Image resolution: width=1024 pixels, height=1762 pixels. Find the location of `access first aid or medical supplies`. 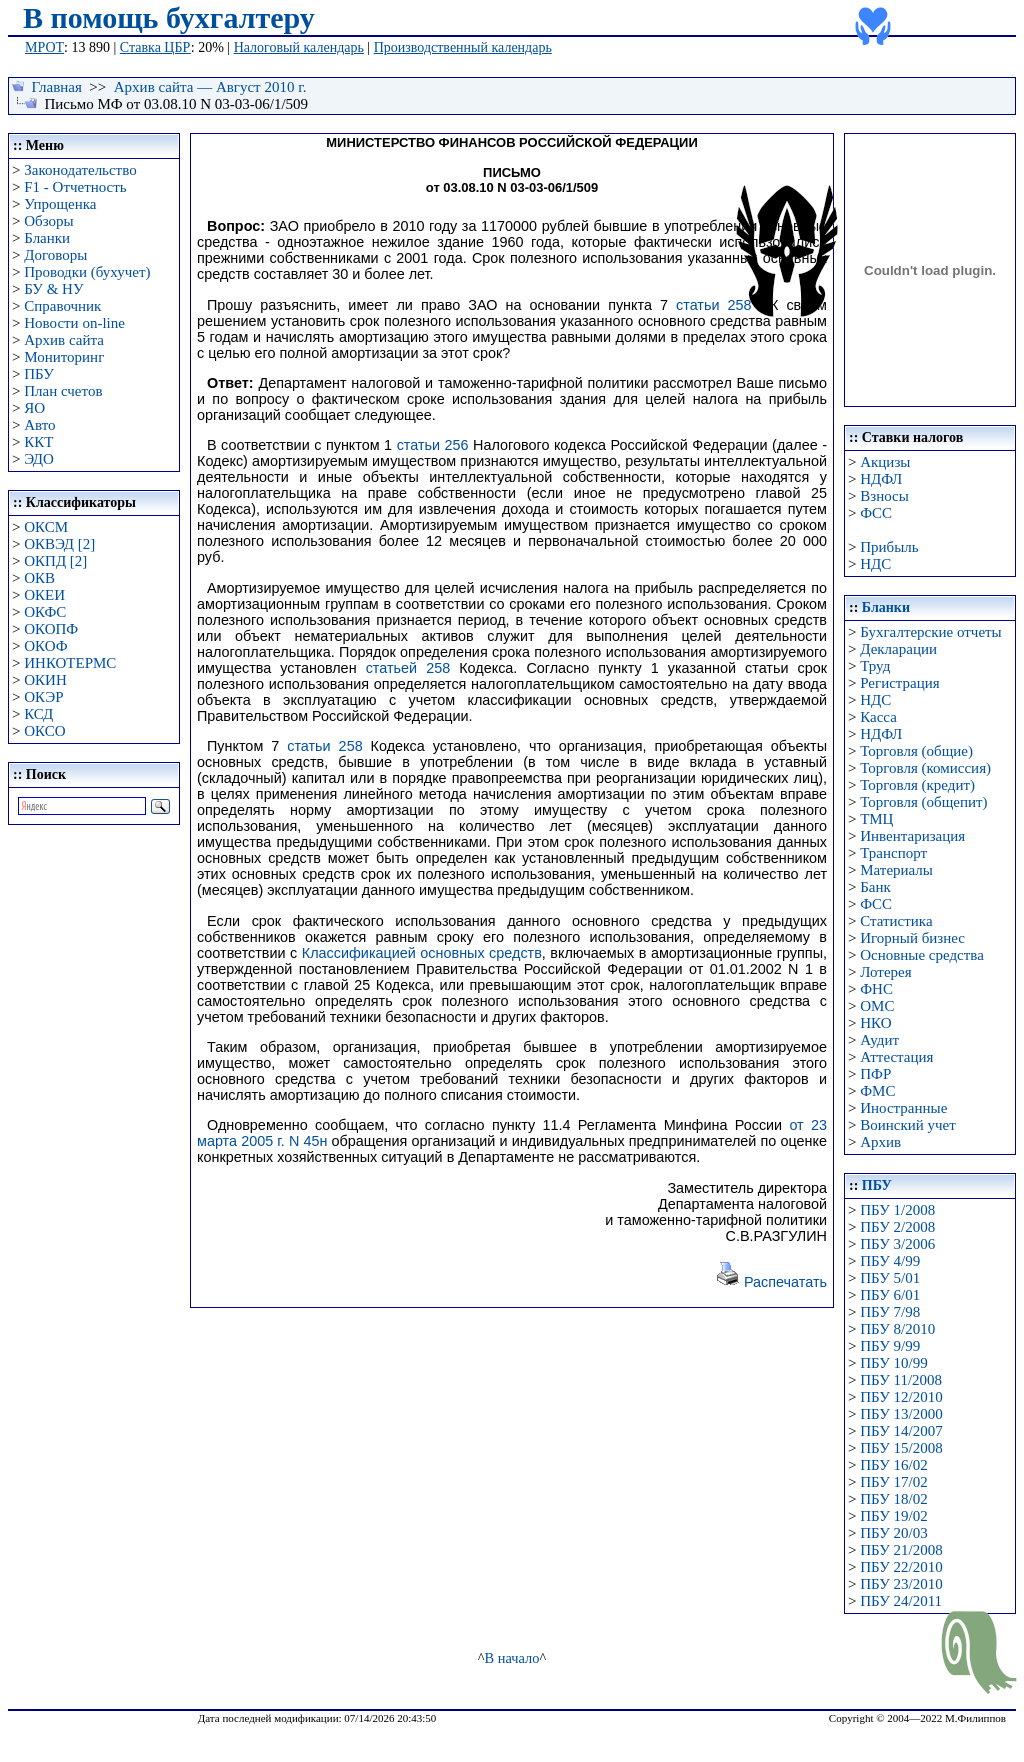

access first aid or medical supplies is located at coordinates (976, 1652).